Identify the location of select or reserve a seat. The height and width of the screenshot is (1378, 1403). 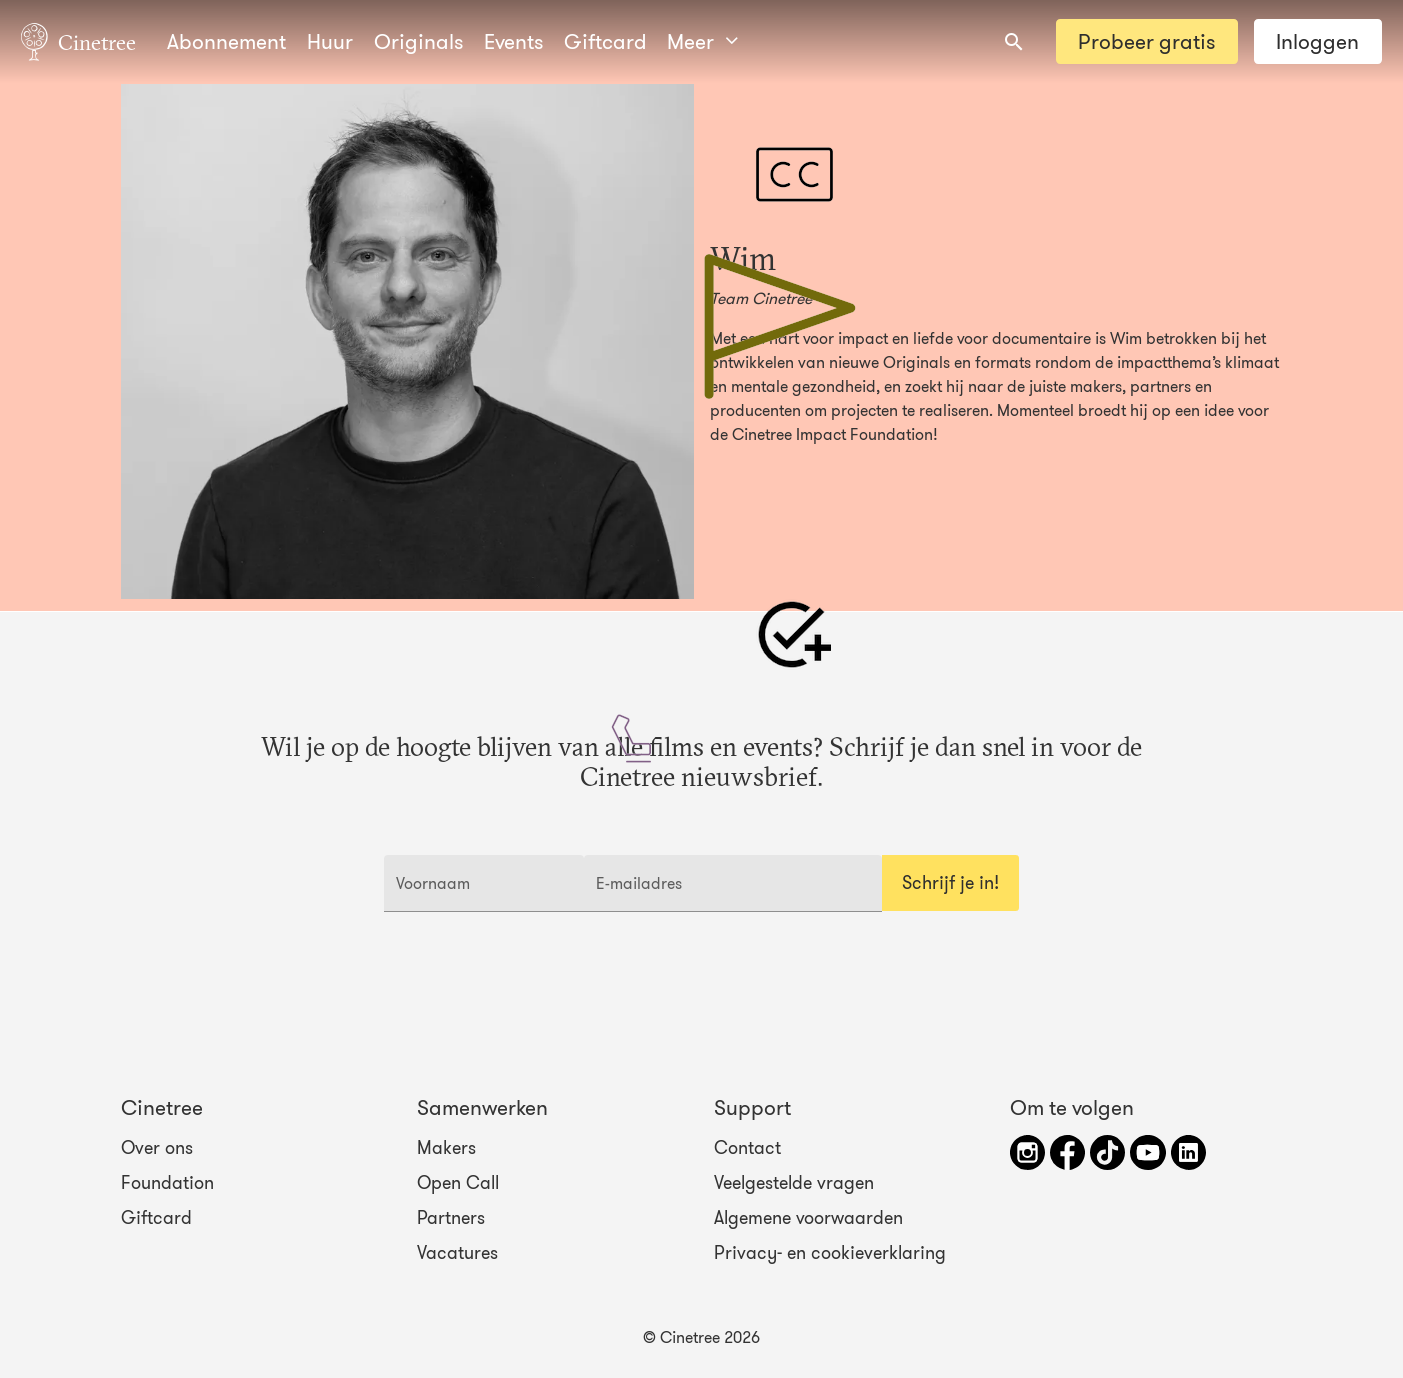
(630, 738).